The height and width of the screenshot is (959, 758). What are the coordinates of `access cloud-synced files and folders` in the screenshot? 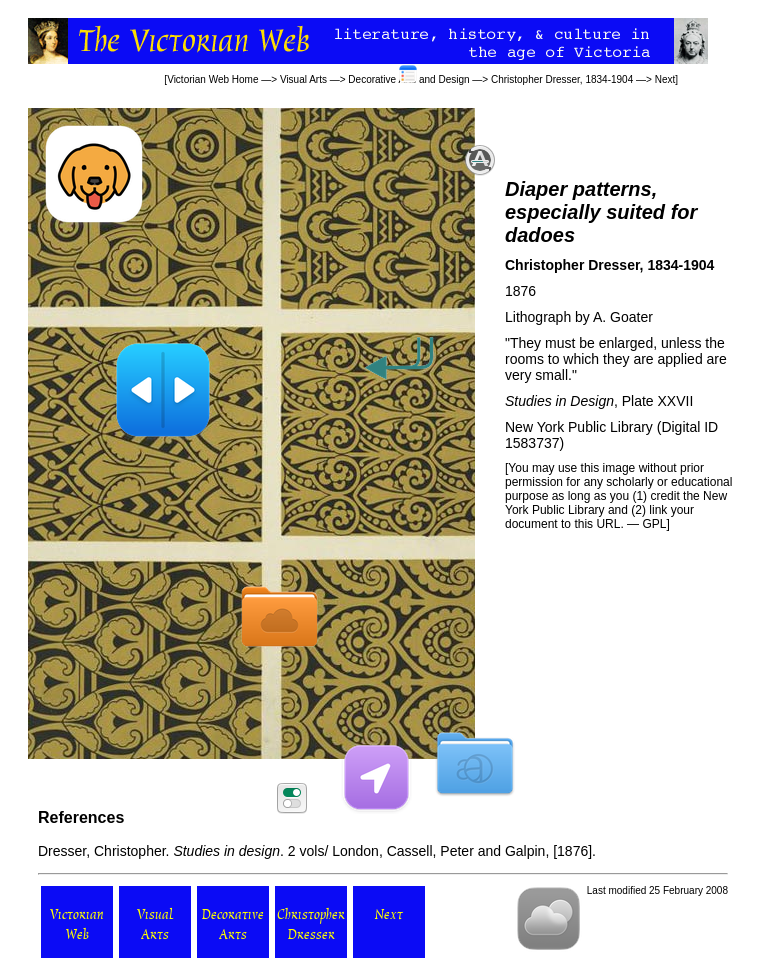 It's located at (279, 616).